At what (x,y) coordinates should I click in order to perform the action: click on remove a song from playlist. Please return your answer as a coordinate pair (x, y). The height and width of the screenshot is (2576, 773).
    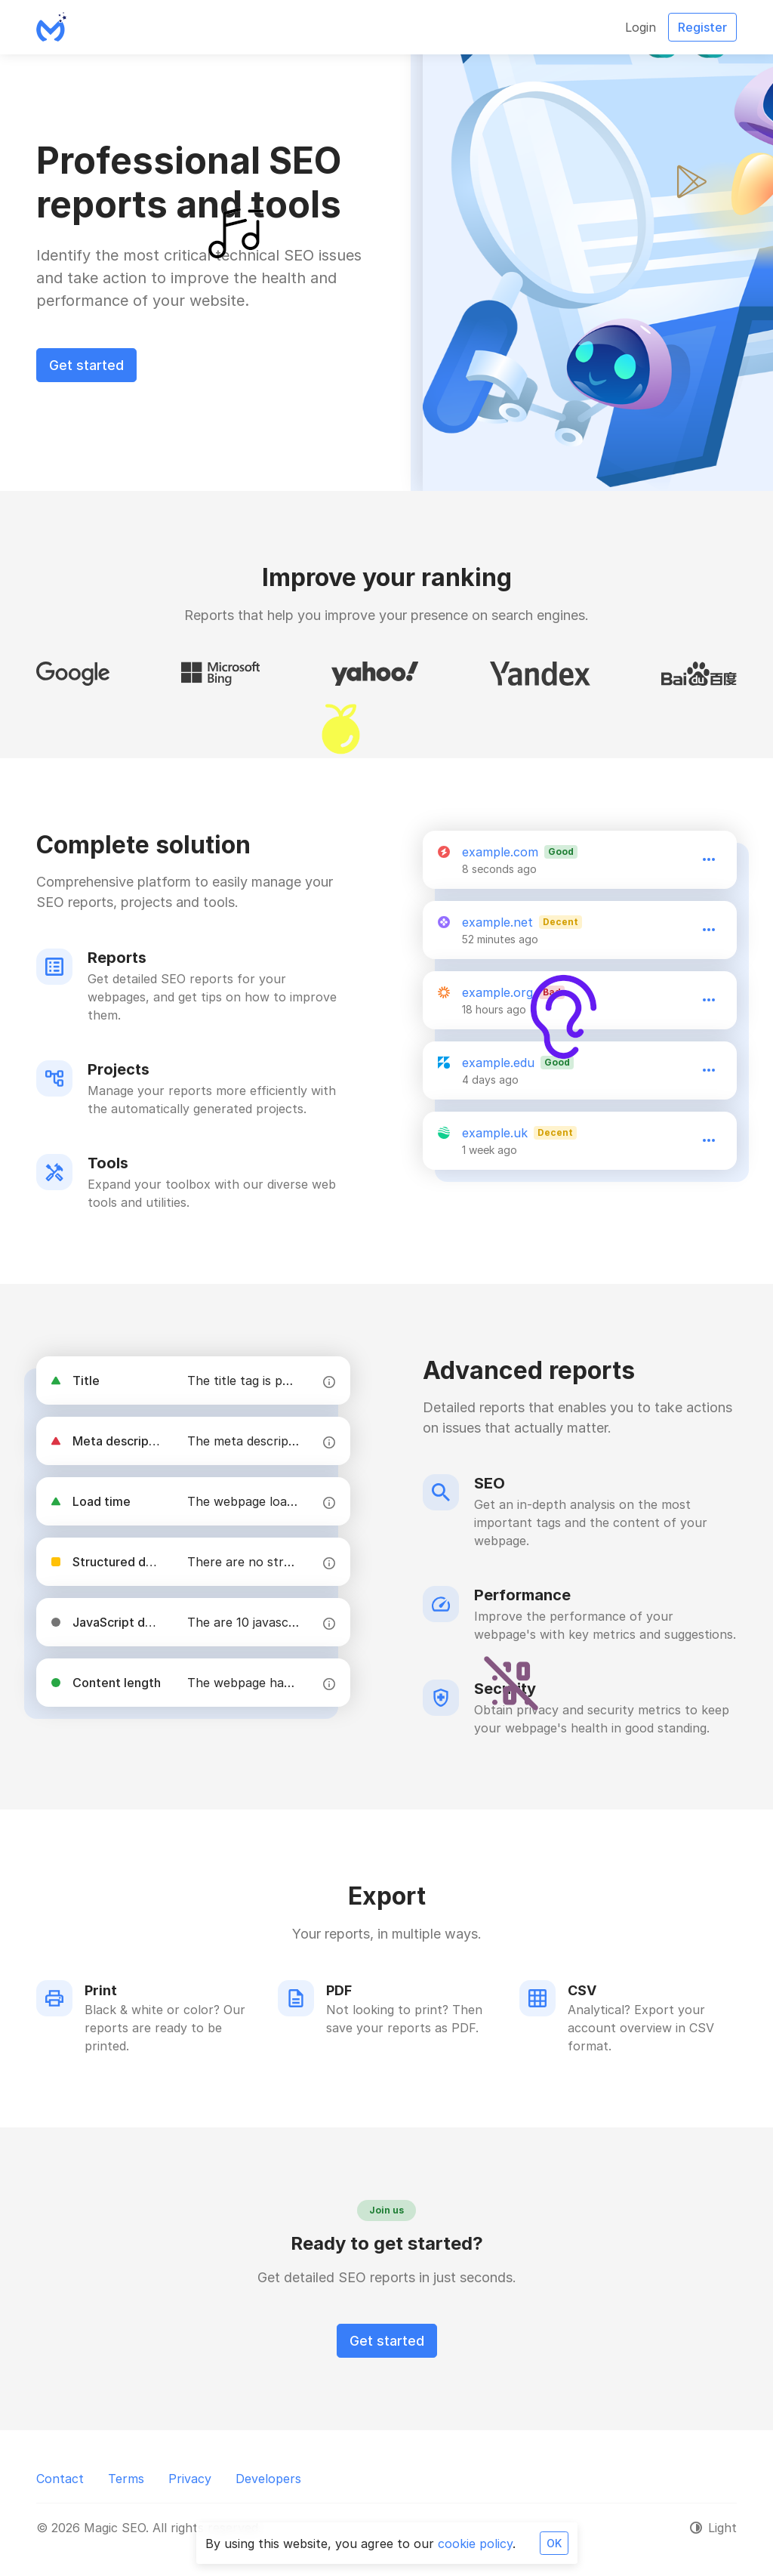
    Looking at the image, I should click on (237, 232).